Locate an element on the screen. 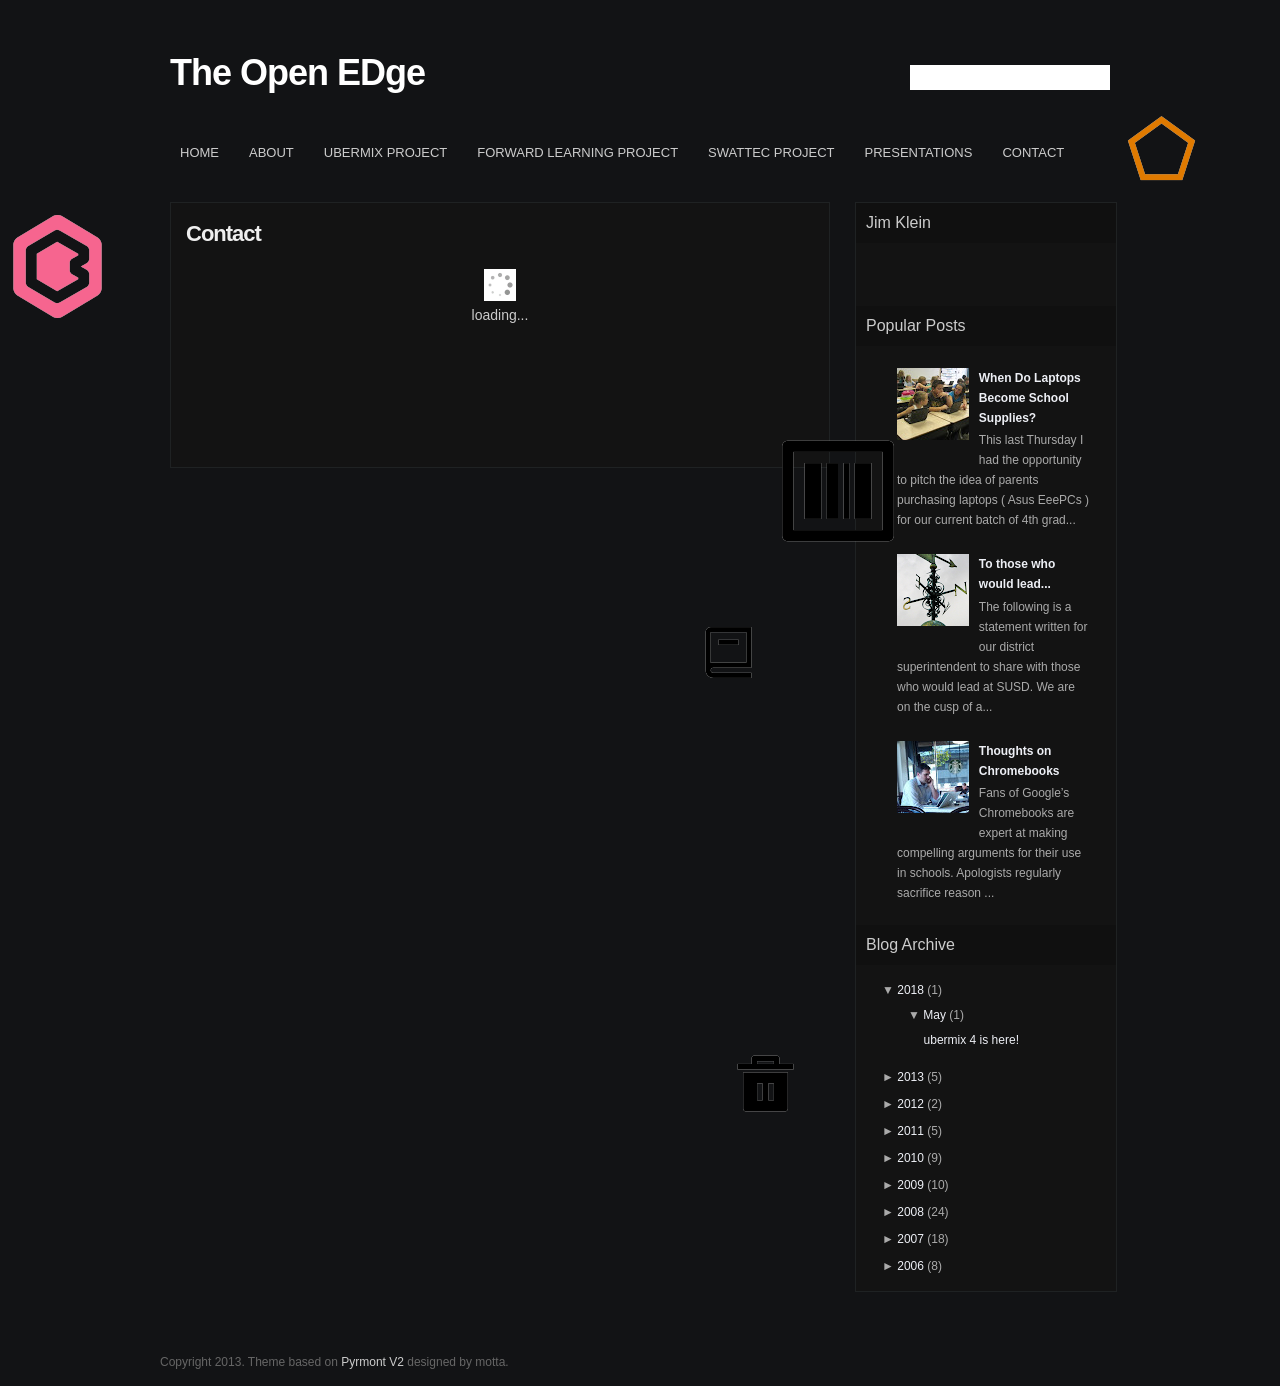  select pentagon shape tool is located at coordinates (1161, 151).